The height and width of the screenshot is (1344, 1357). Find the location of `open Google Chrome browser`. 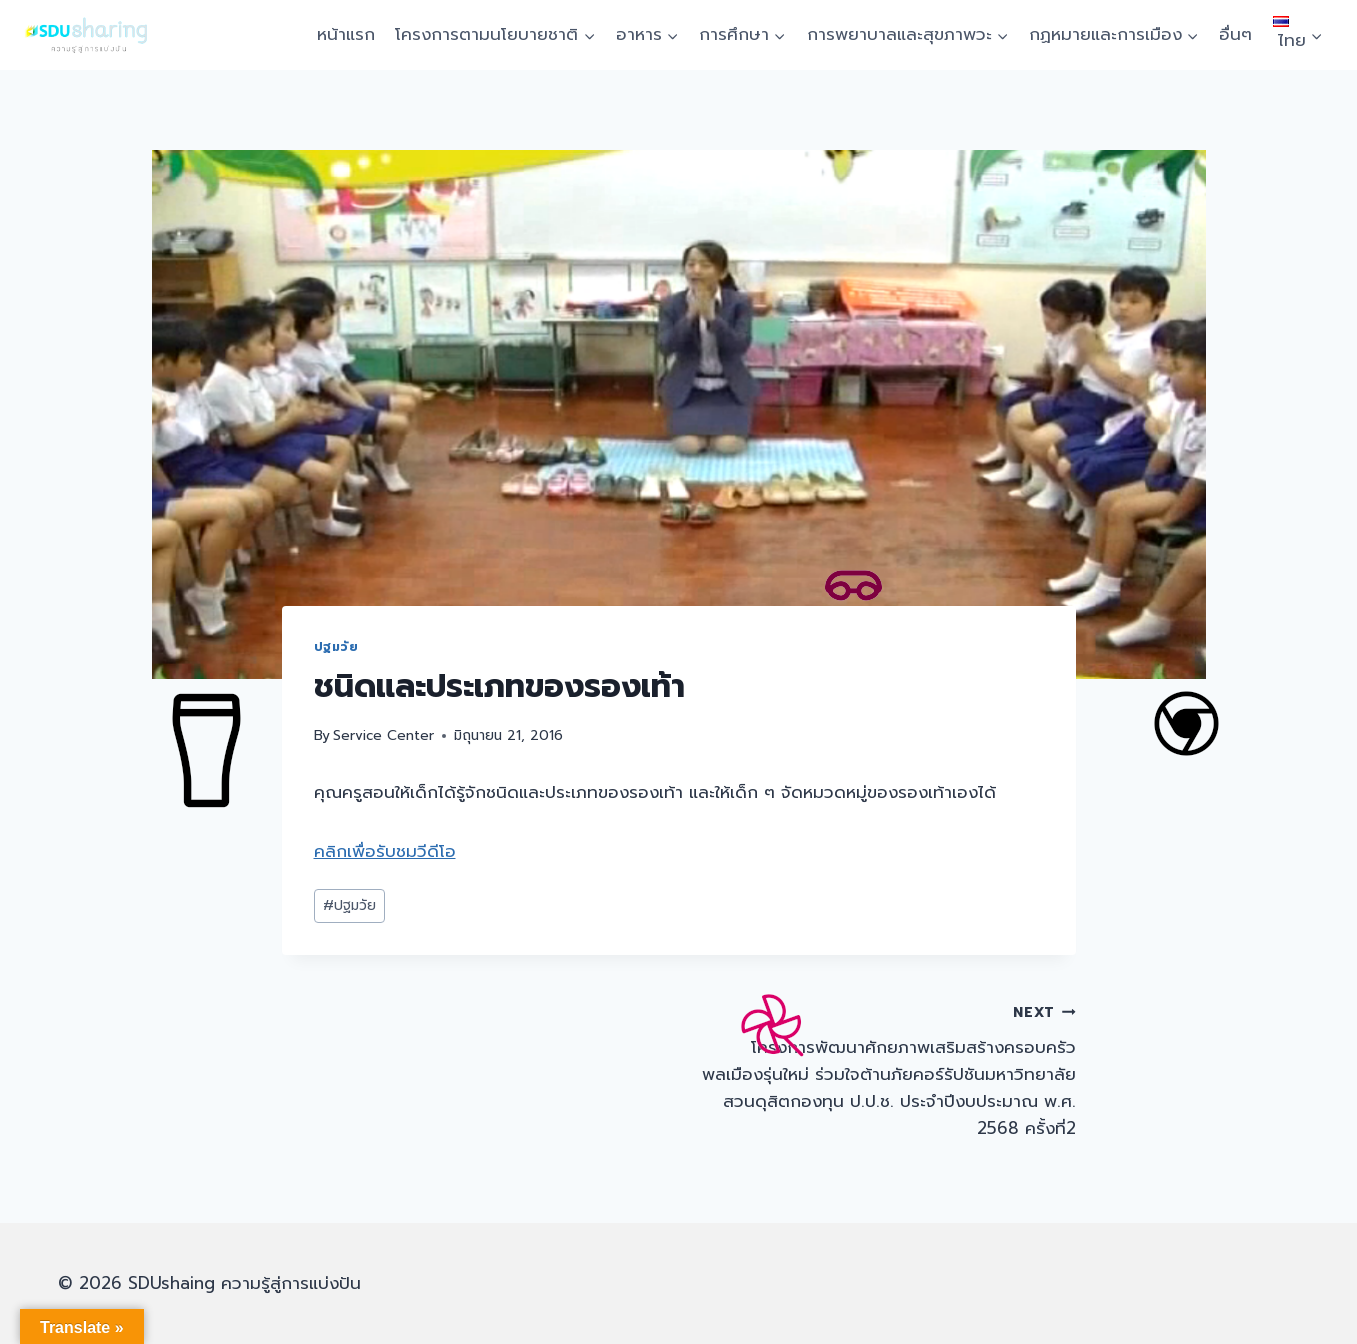

open Google Chrome browser is located at coordinates (1186, 723).